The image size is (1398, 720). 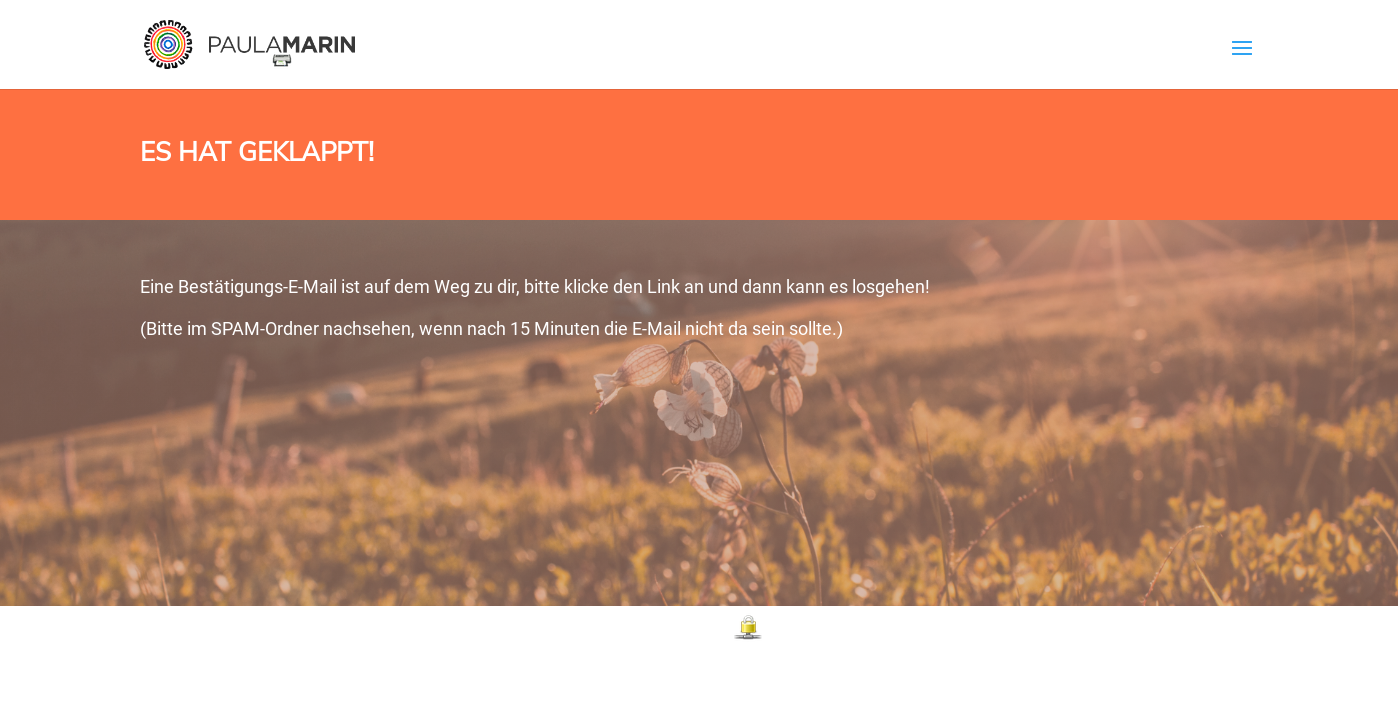 I want to click on print the current document, so click(x=282, y=60).